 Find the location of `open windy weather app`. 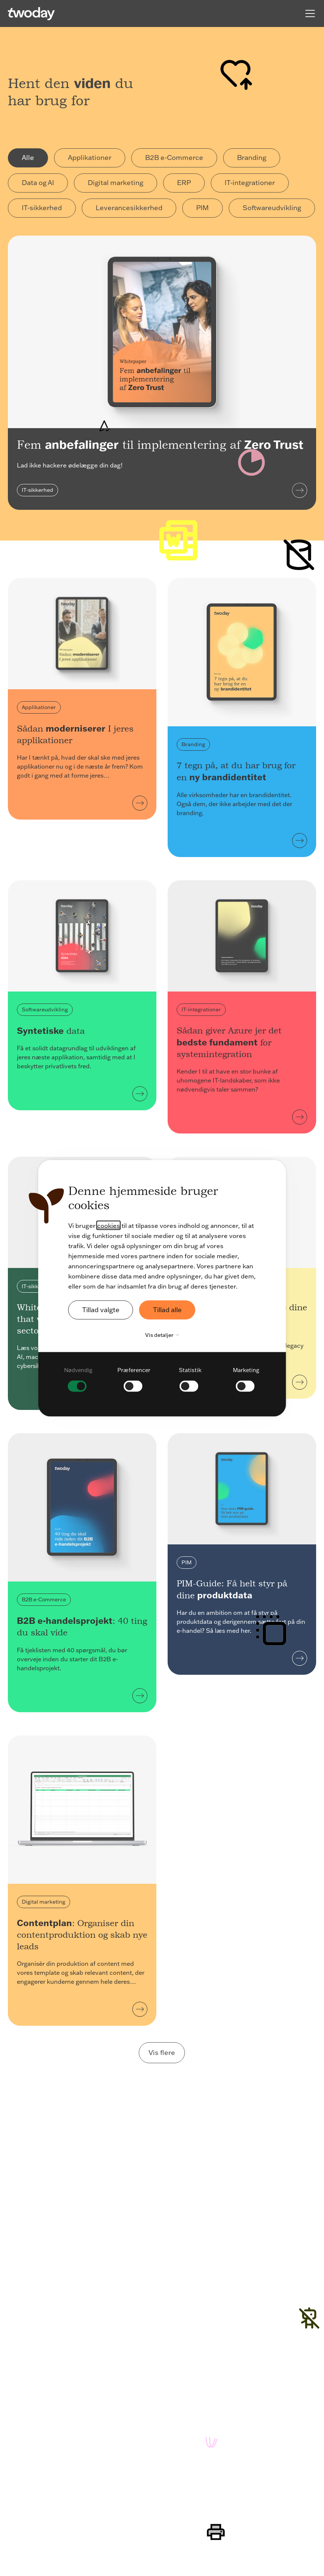

open windy weather app is located at coordinates (212, 2442).